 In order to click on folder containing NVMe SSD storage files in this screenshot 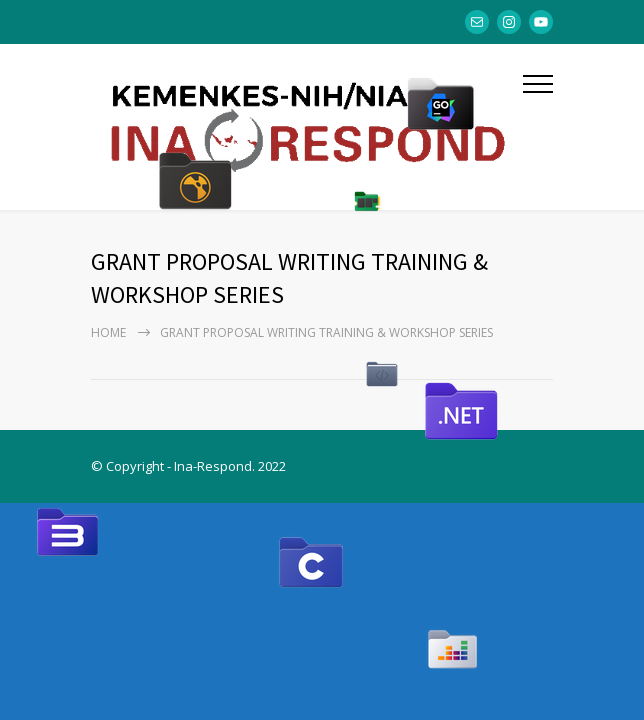, I will do `click(367, 202)`.